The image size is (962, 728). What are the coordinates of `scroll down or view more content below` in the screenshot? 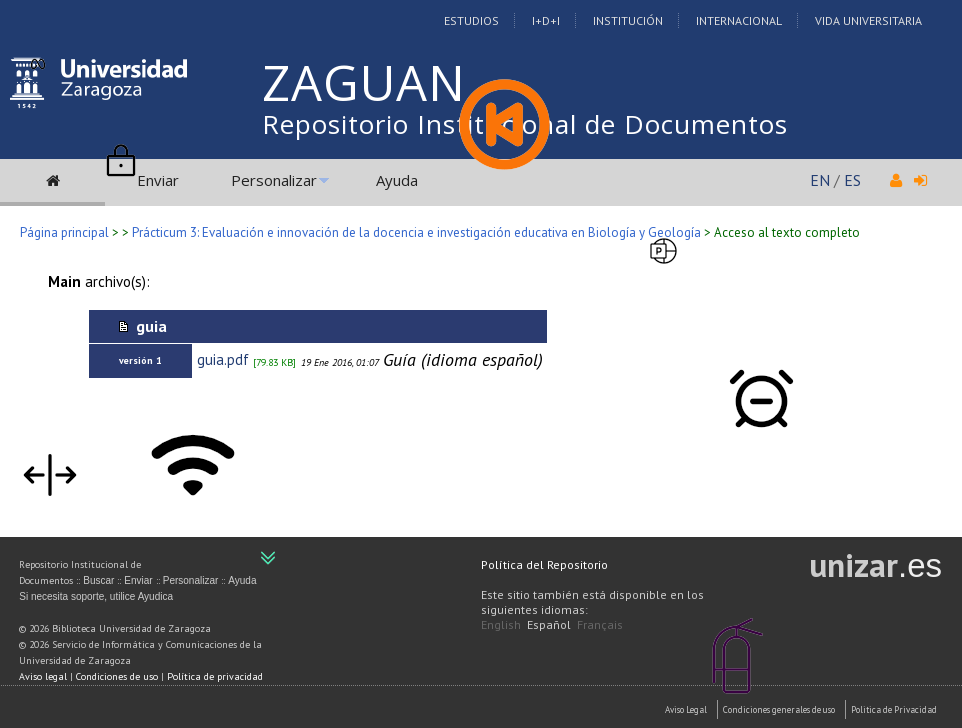 It's located at (268, 558).